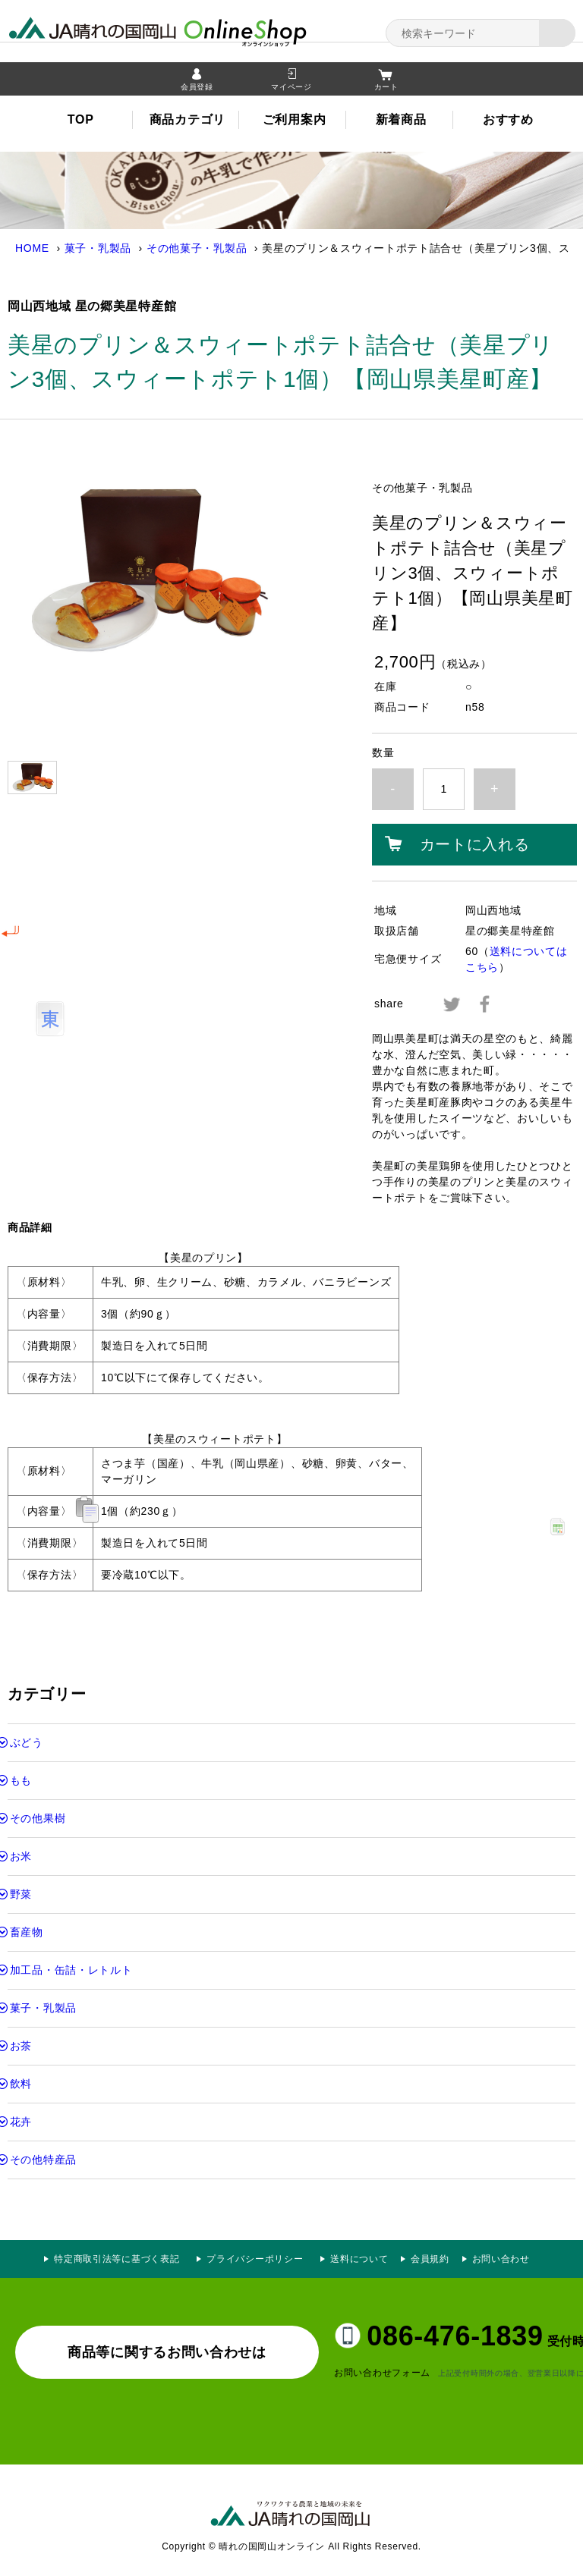  Describe the element at coordinates (87, 1509) in the screenshot. I see `paste content from clipboard` at that location.